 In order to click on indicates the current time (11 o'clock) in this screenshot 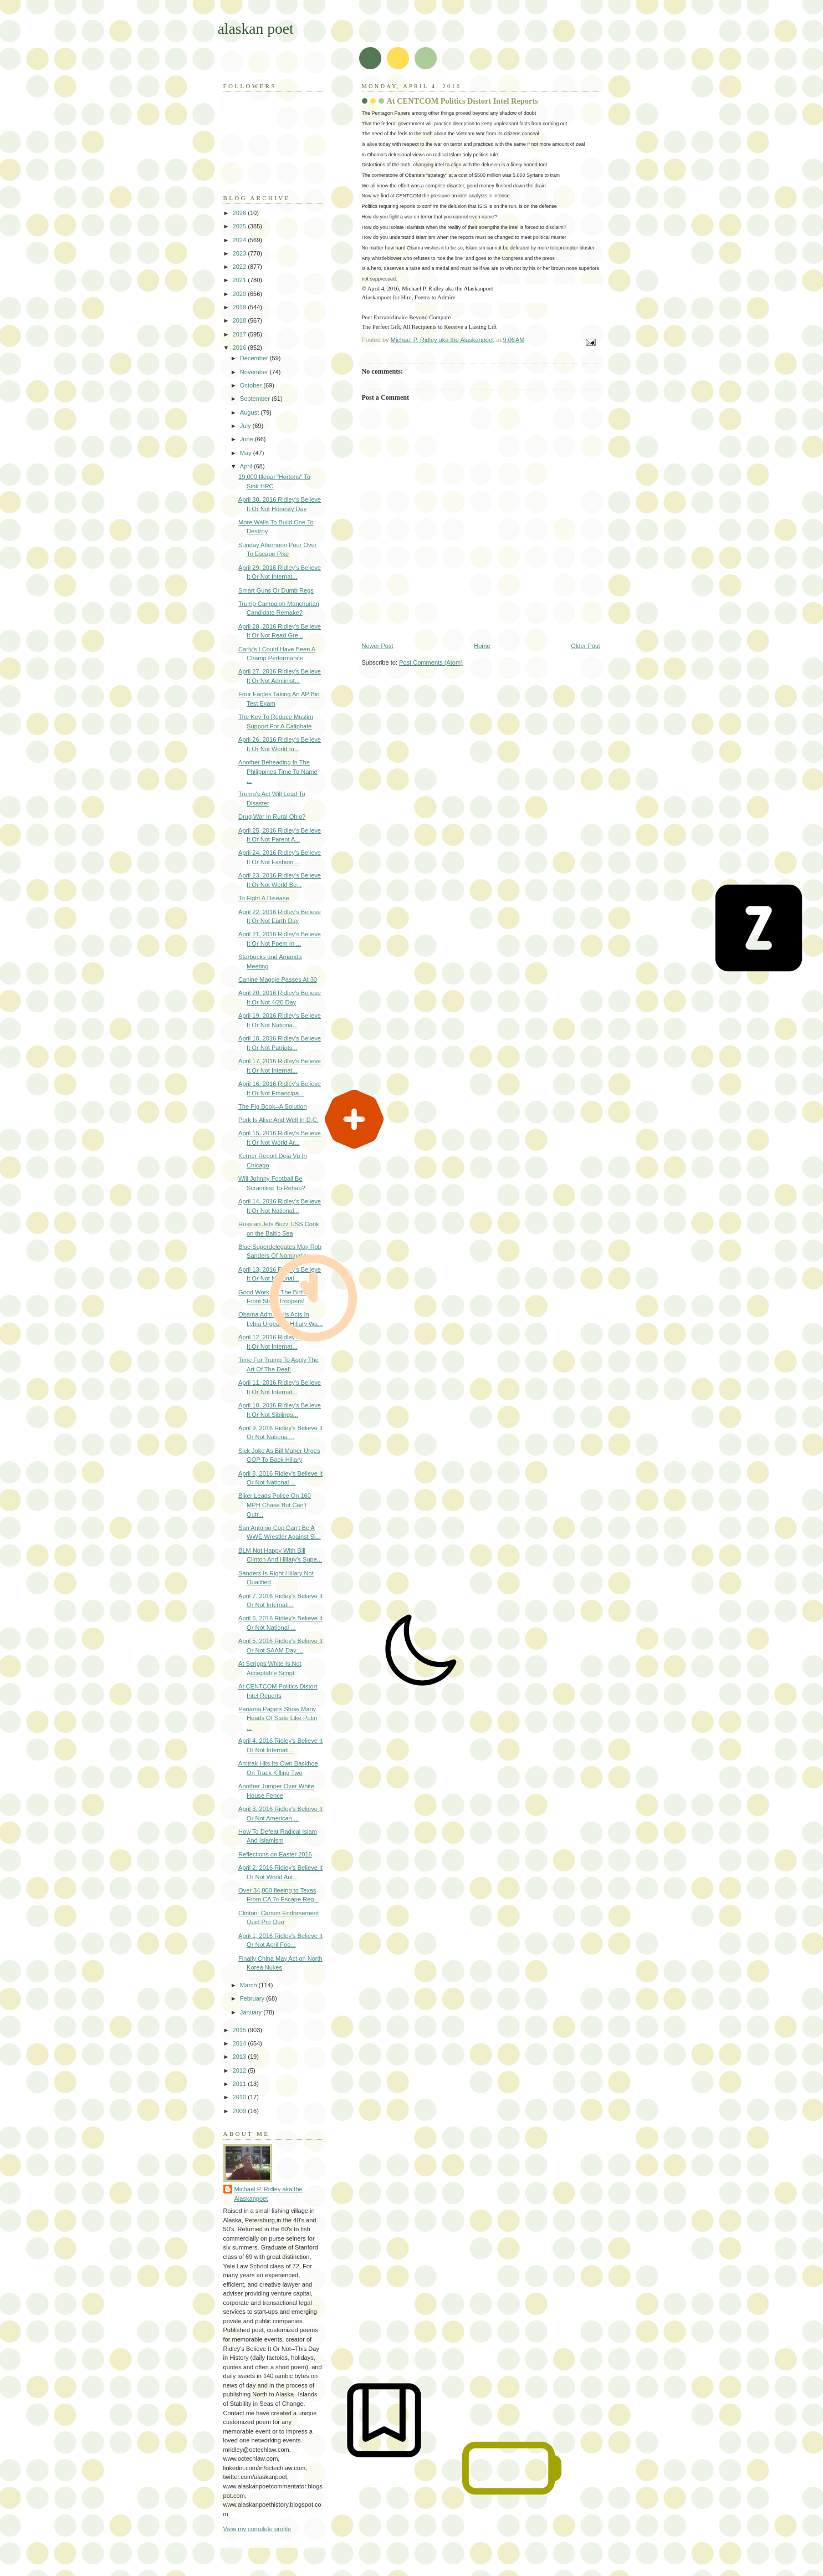, I will do `click(313, 1298)`.